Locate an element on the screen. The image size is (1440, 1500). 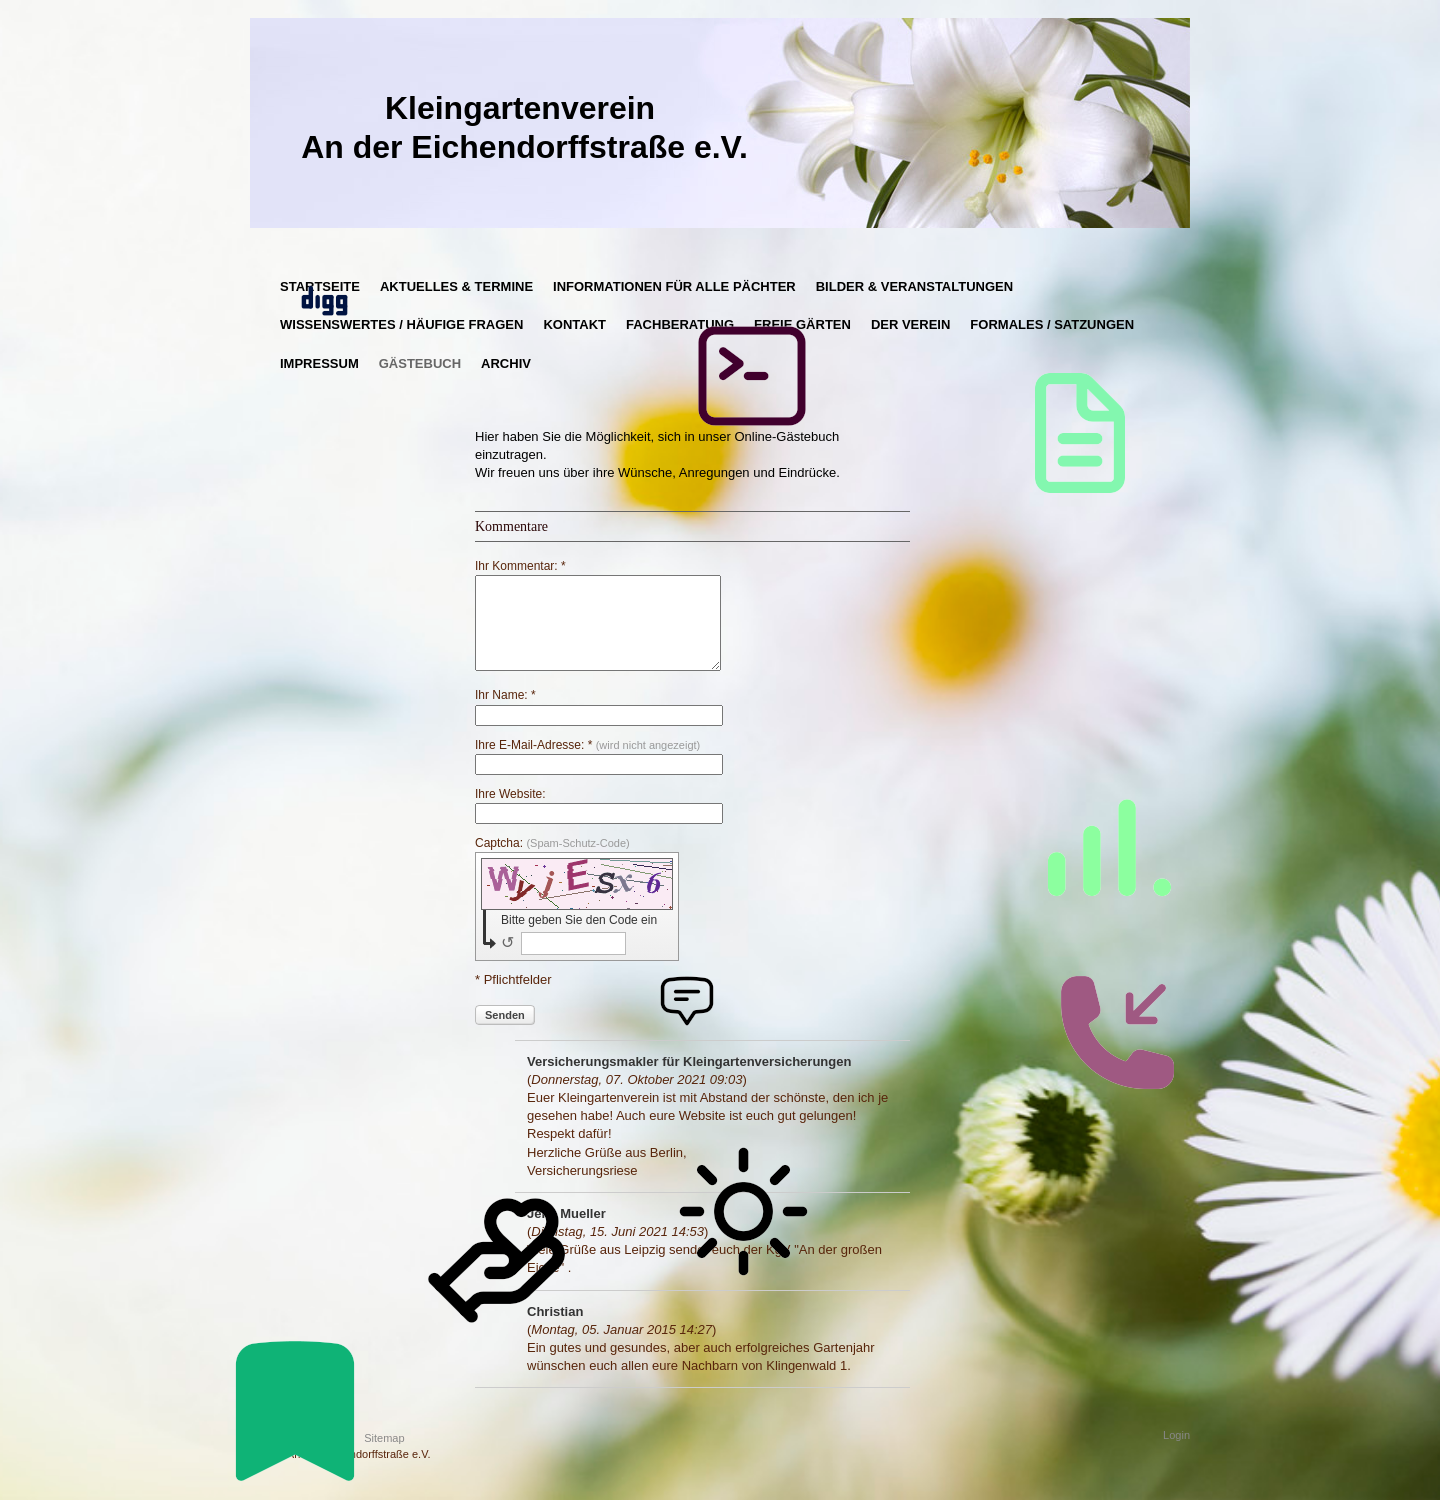
open chat or messaging is located at coordinates (687, 1001).